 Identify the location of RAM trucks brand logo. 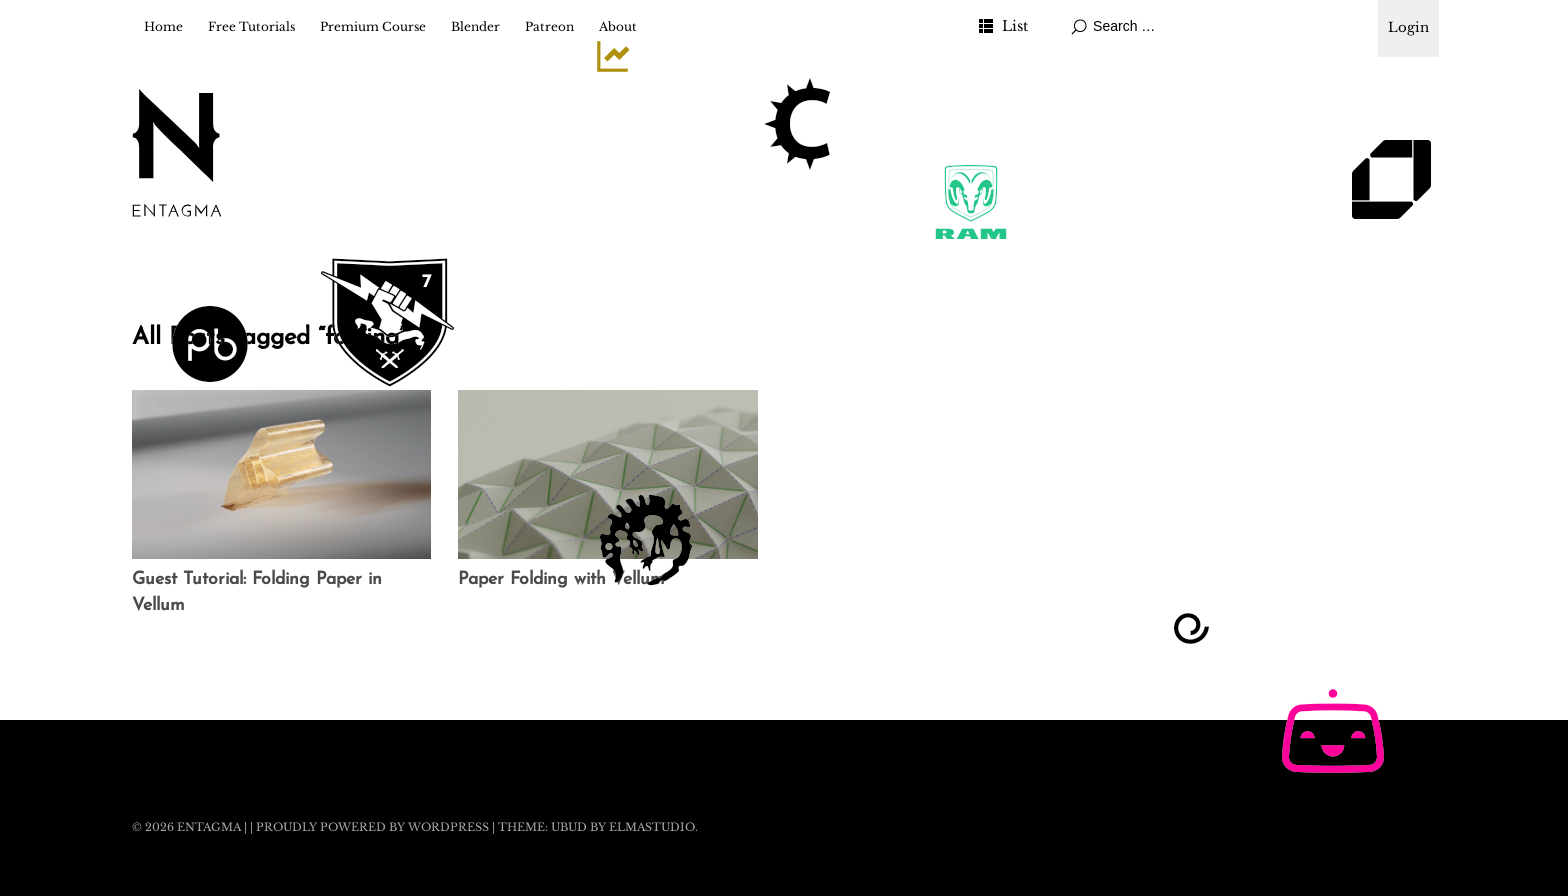
(971, 202).